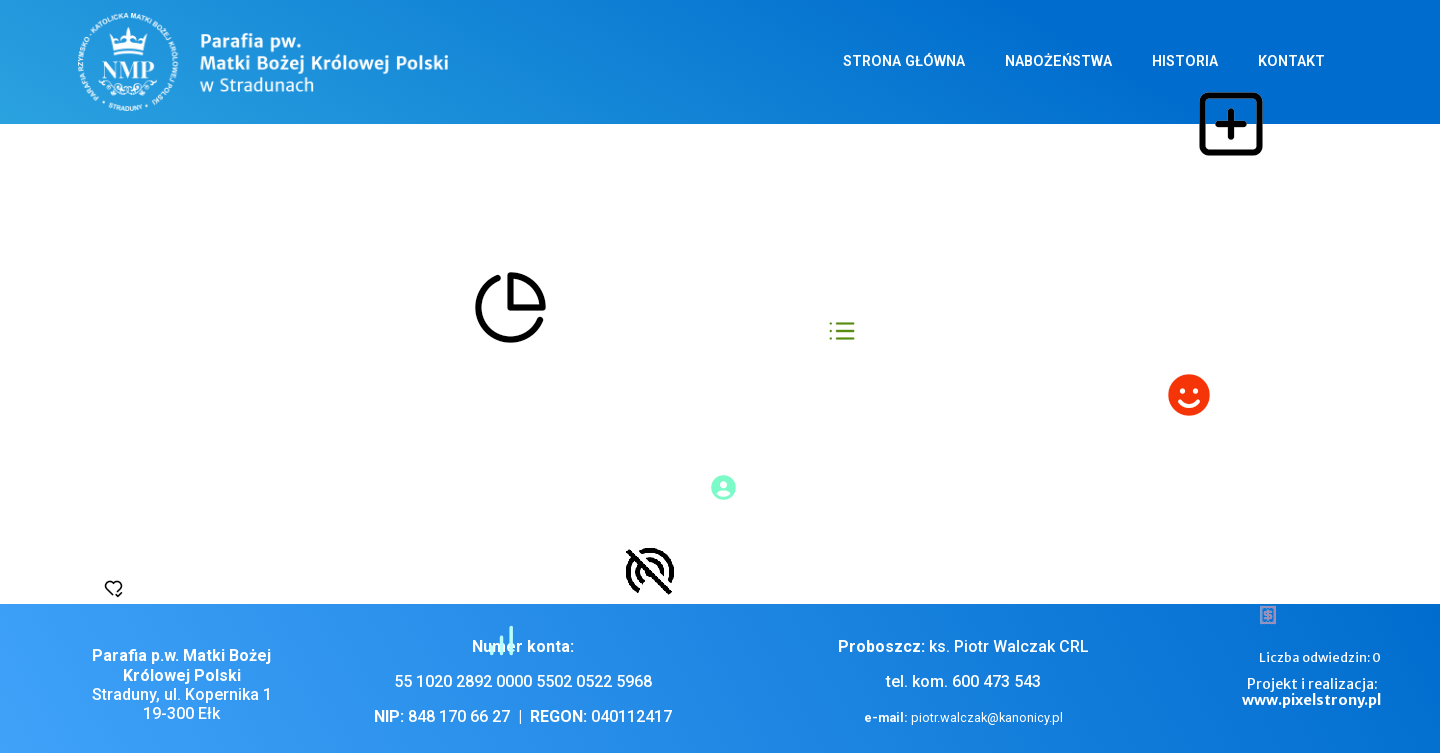 This screenshot has height=753, width=1440. I want to click on view purchase receipt or transaction history, so click(1268, 615).